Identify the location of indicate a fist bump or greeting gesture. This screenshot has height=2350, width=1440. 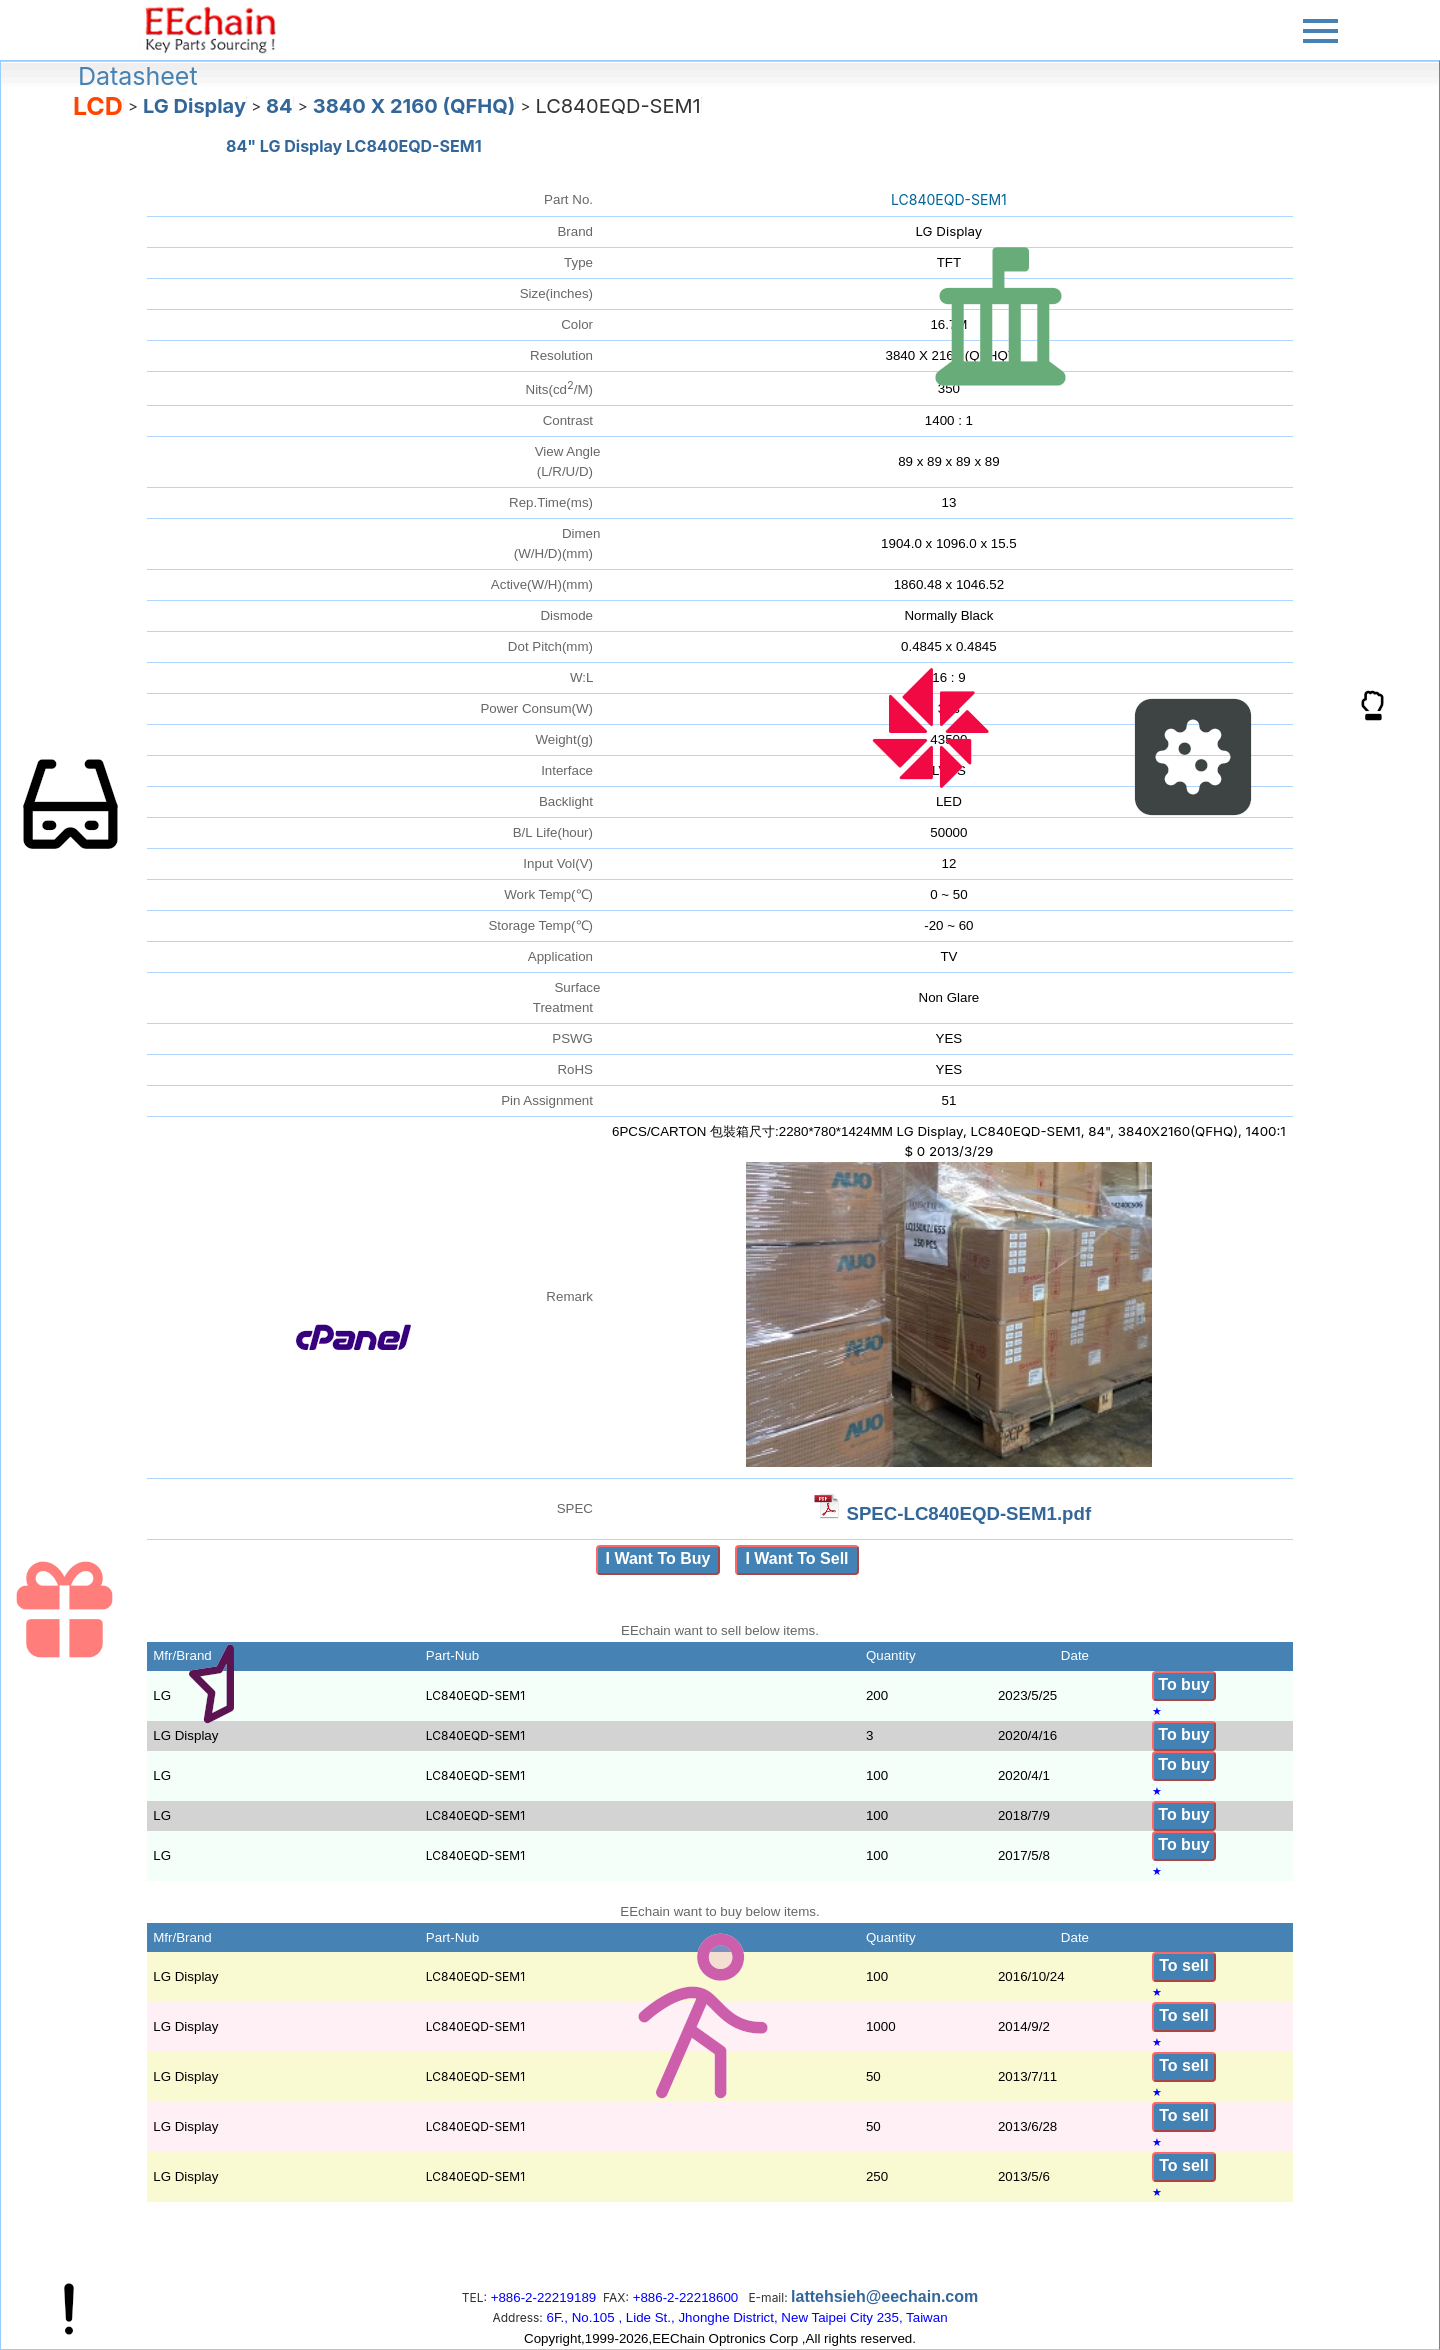
(1372, 705).